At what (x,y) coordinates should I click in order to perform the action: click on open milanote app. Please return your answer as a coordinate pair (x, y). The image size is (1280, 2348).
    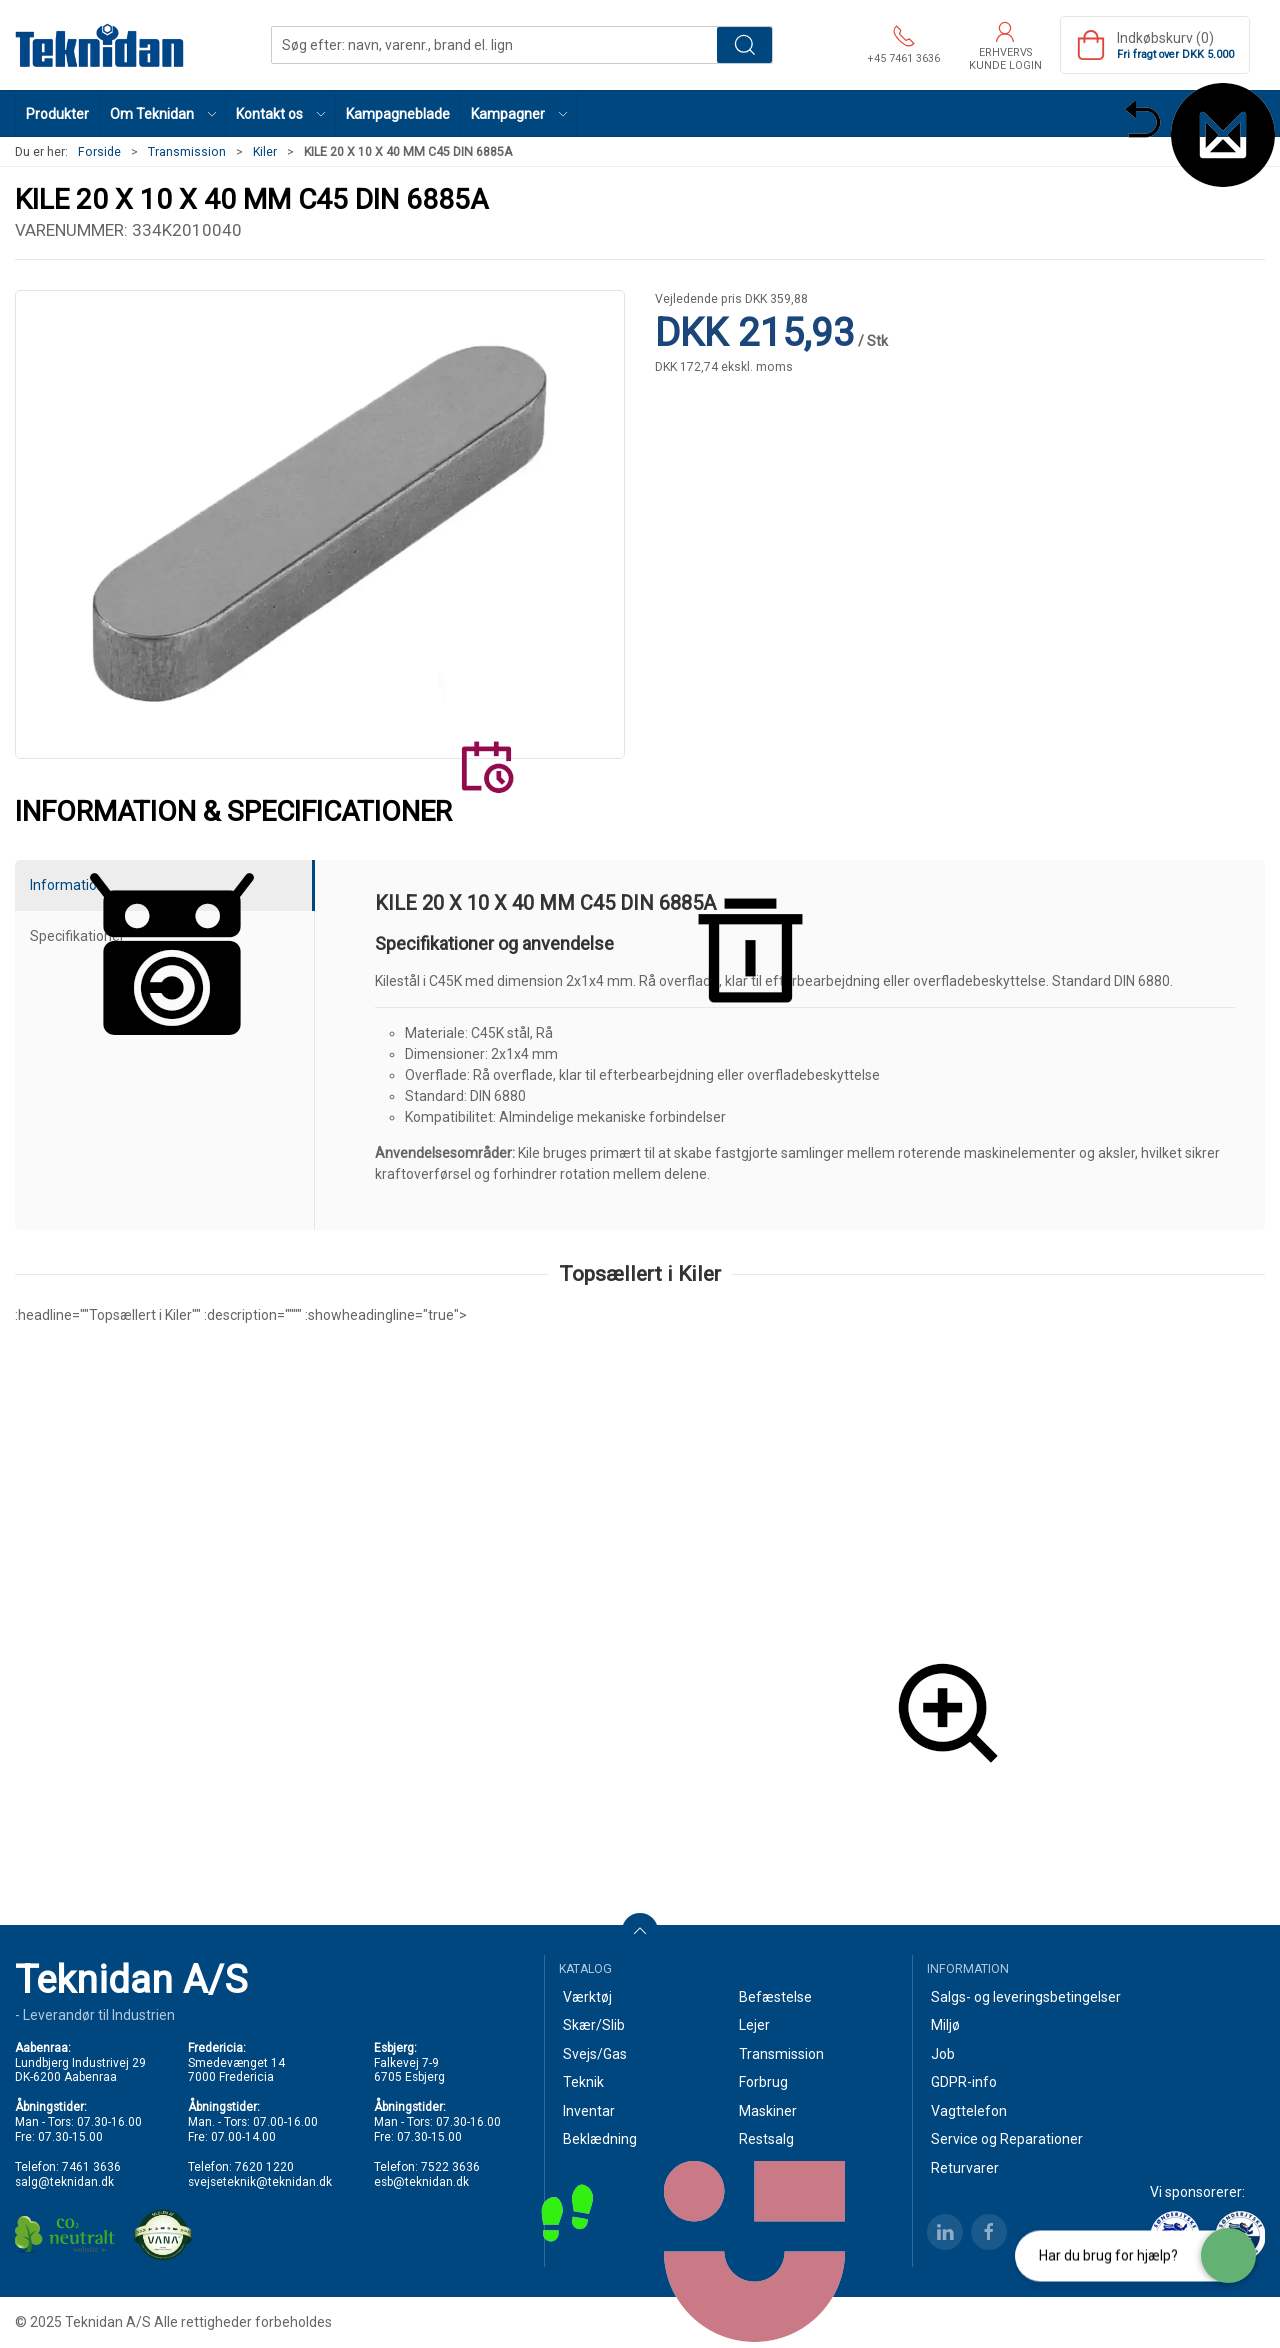
    Looking at the image, I should click on (1223, 135).